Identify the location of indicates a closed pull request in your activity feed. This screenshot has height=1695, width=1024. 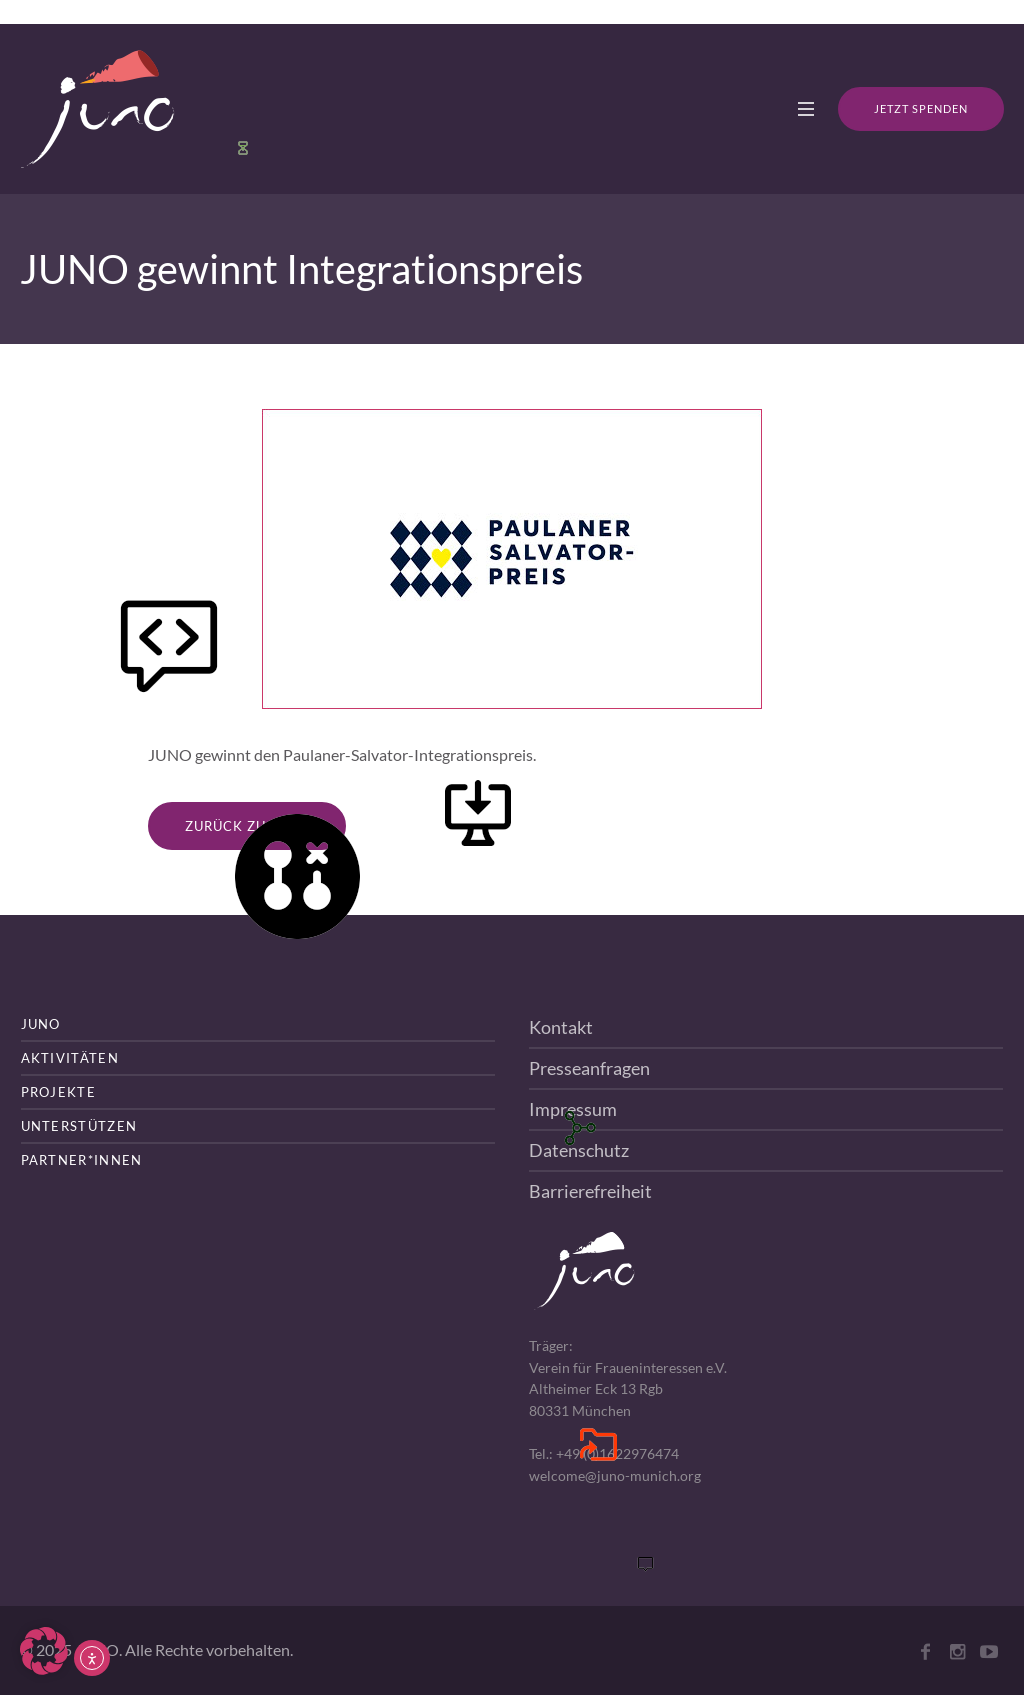
(297, 876).